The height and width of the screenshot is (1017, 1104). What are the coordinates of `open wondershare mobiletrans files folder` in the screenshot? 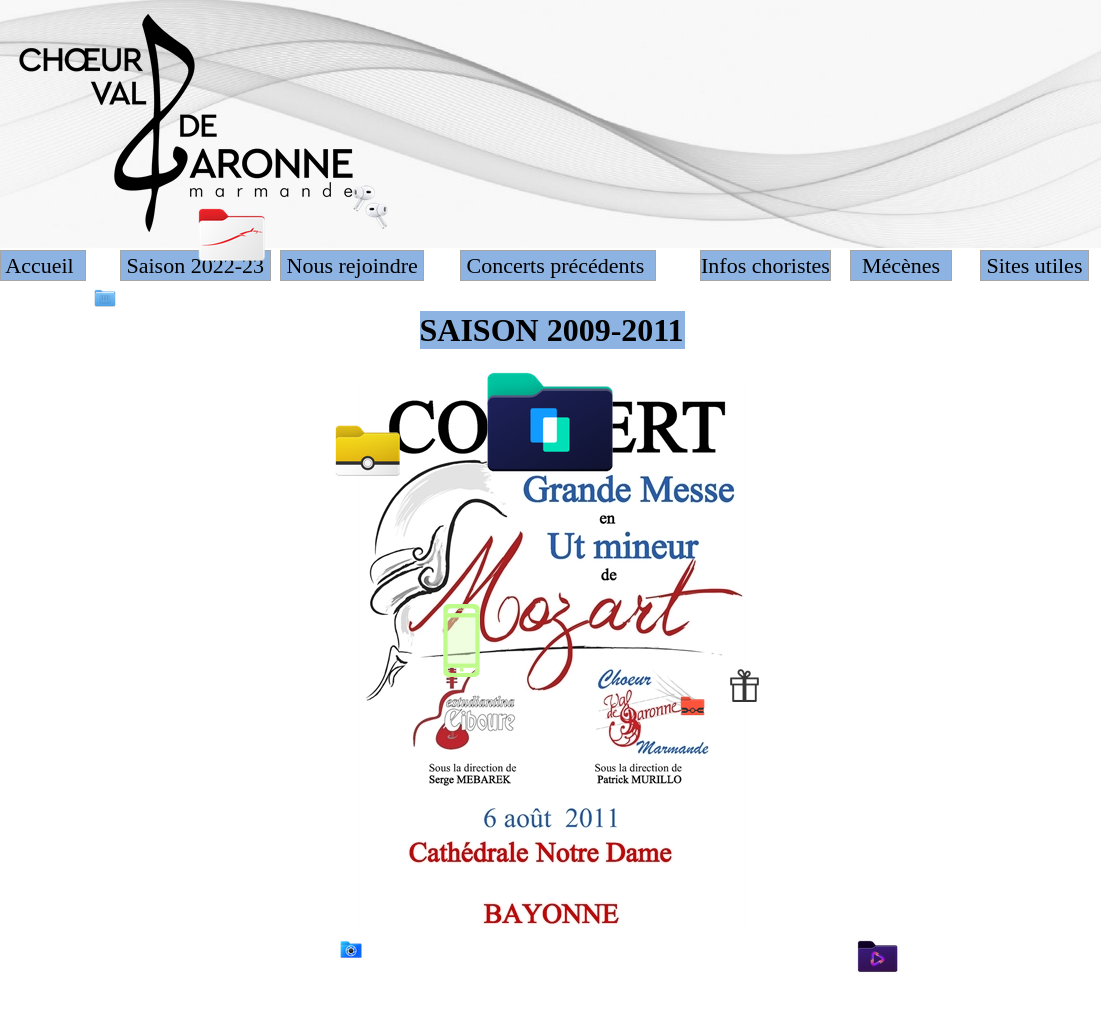 It's located at (549, 425).